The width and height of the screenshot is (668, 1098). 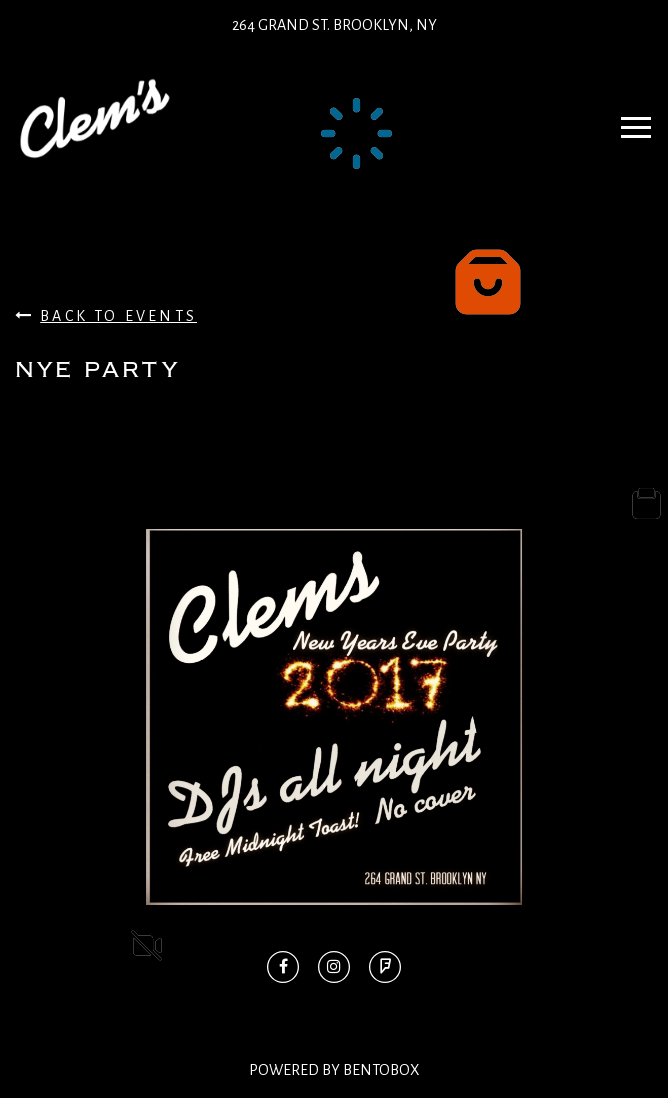 I want to click on view your shopping bag, so click(x=488, y=282).